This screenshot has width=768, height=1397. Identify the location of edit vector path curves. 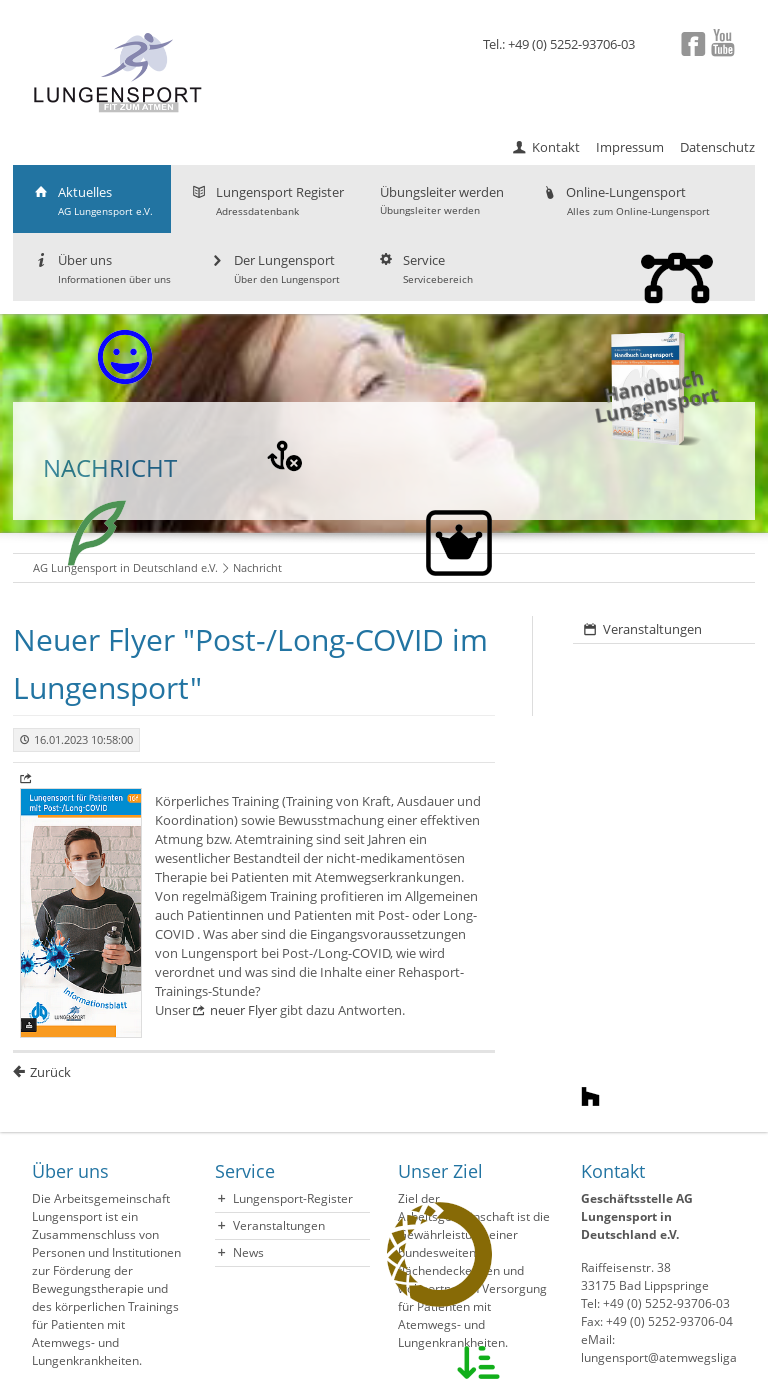
(677, 278).